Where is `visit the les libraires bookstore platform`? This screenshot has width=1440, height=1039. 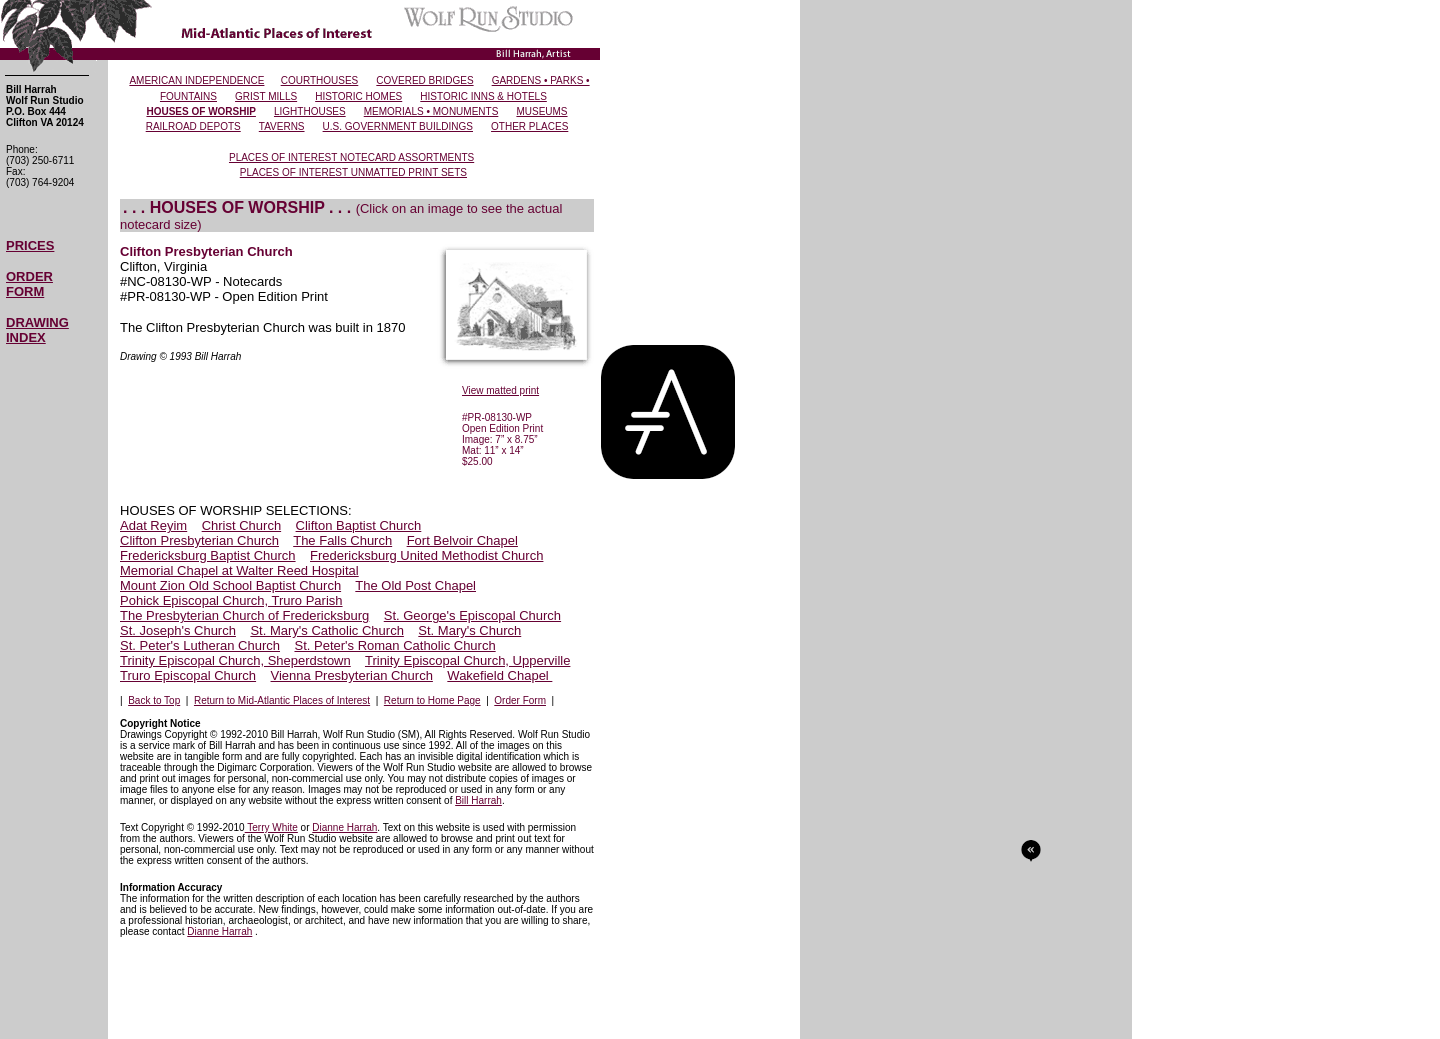
visit the les libraires bookstore platform is located at coordinates (1031, 851).